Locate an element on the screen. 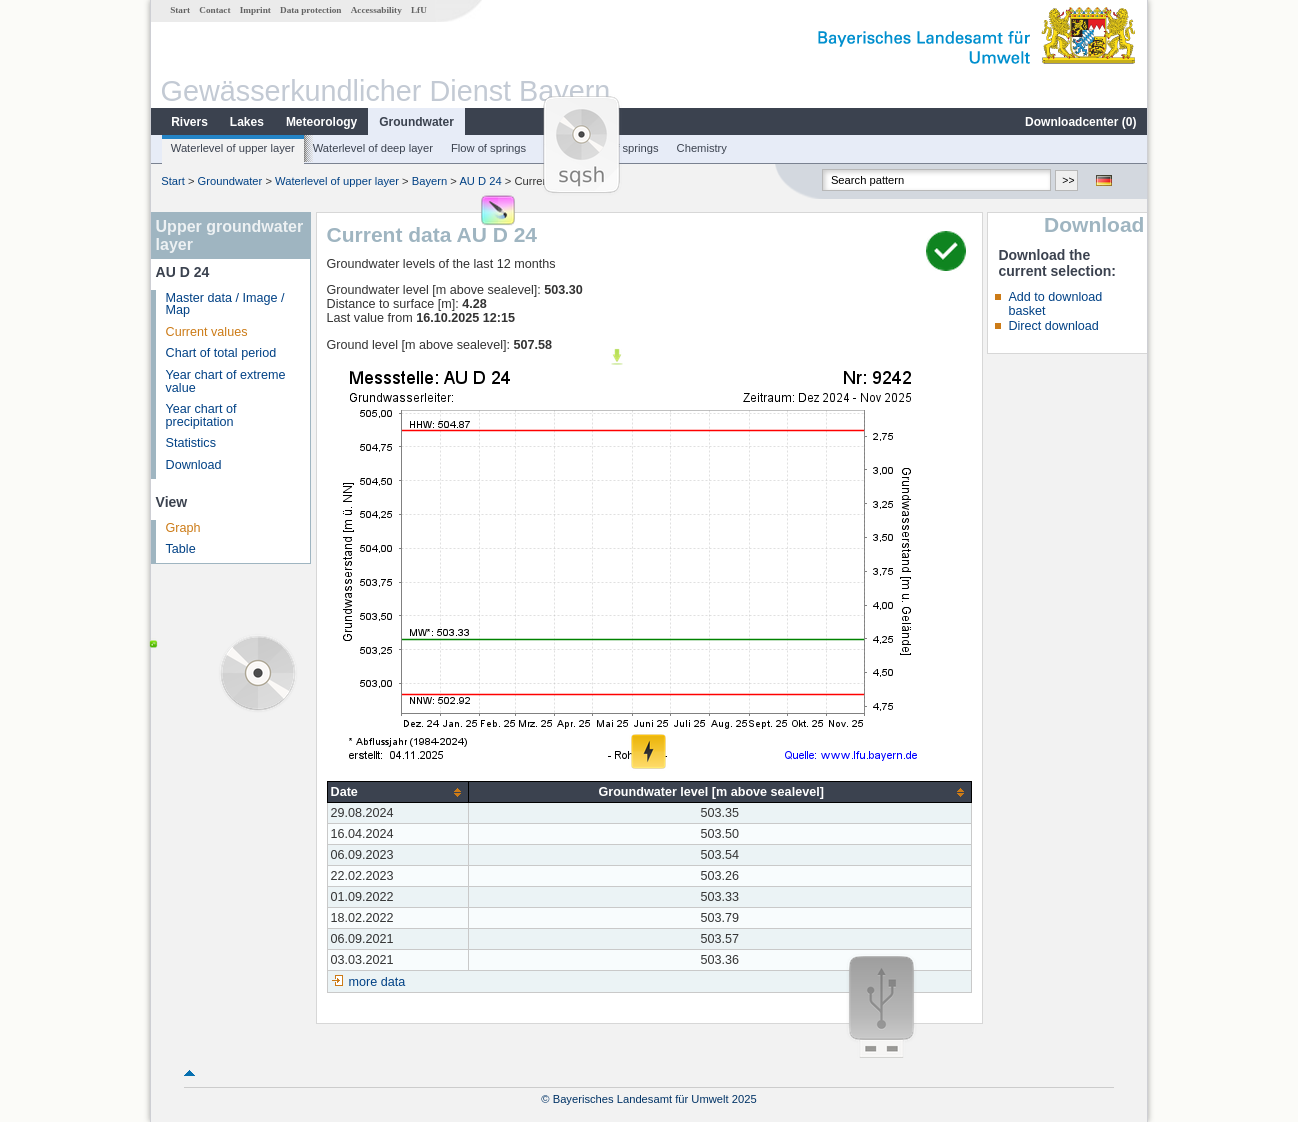  save the current document is located at coordinates (617, 356).